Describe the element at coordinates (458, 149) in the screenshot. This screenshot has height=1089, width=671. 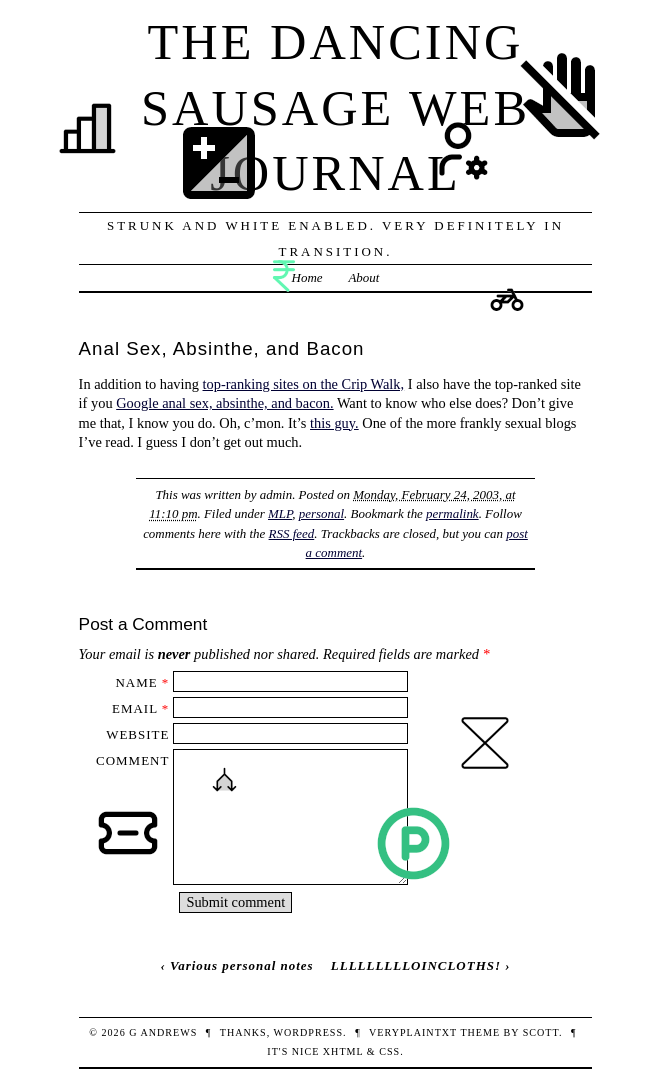
I see `access user settings or preferences` at that location.